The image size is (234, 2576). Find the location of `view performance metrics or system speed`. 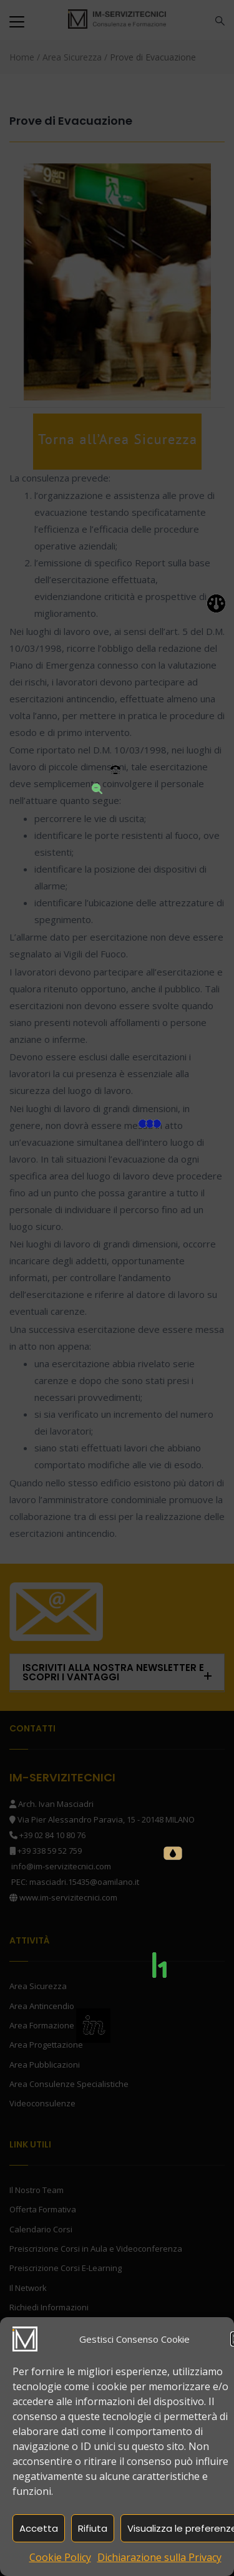

view performance metrics or system speed is located at coordinates (216, 603).